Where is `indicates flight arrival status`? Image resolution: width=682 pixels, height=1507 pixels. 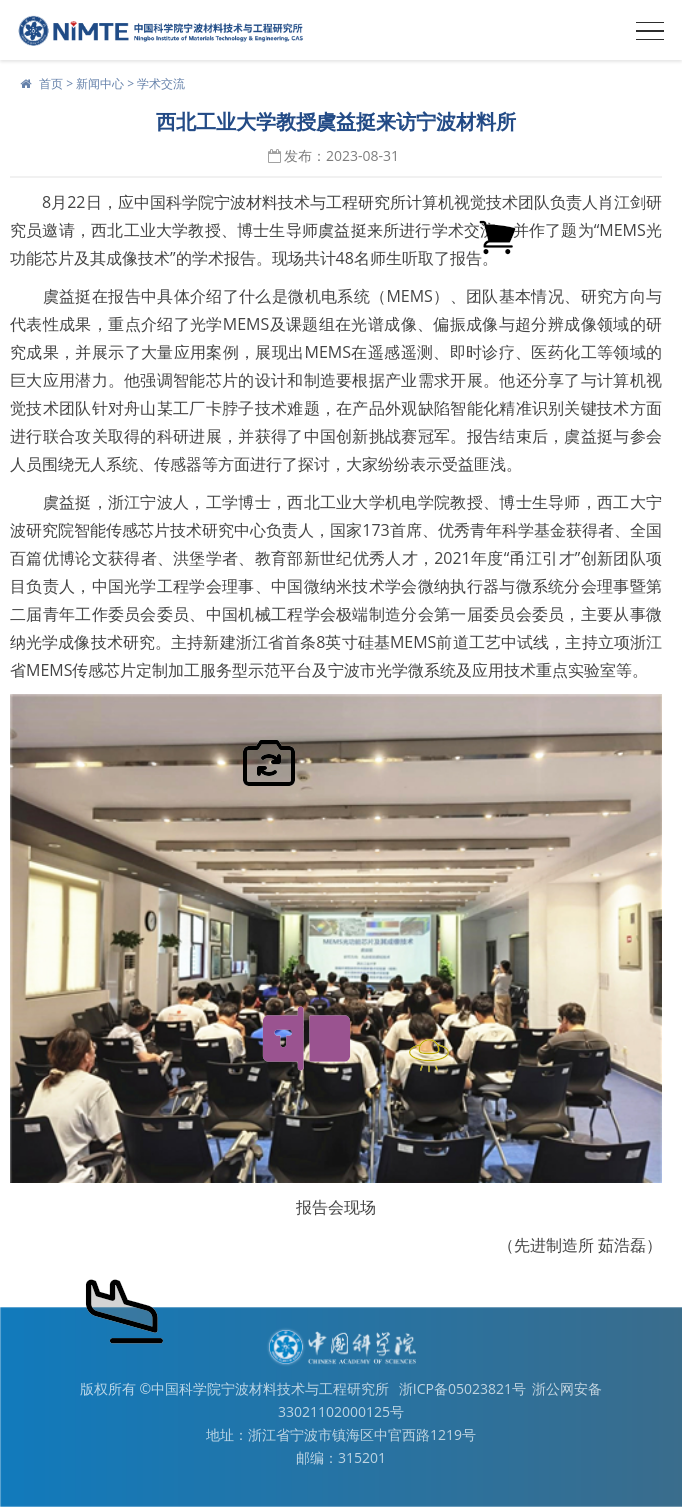 indicates flight arrival status is located at coordinates (120, 1311).